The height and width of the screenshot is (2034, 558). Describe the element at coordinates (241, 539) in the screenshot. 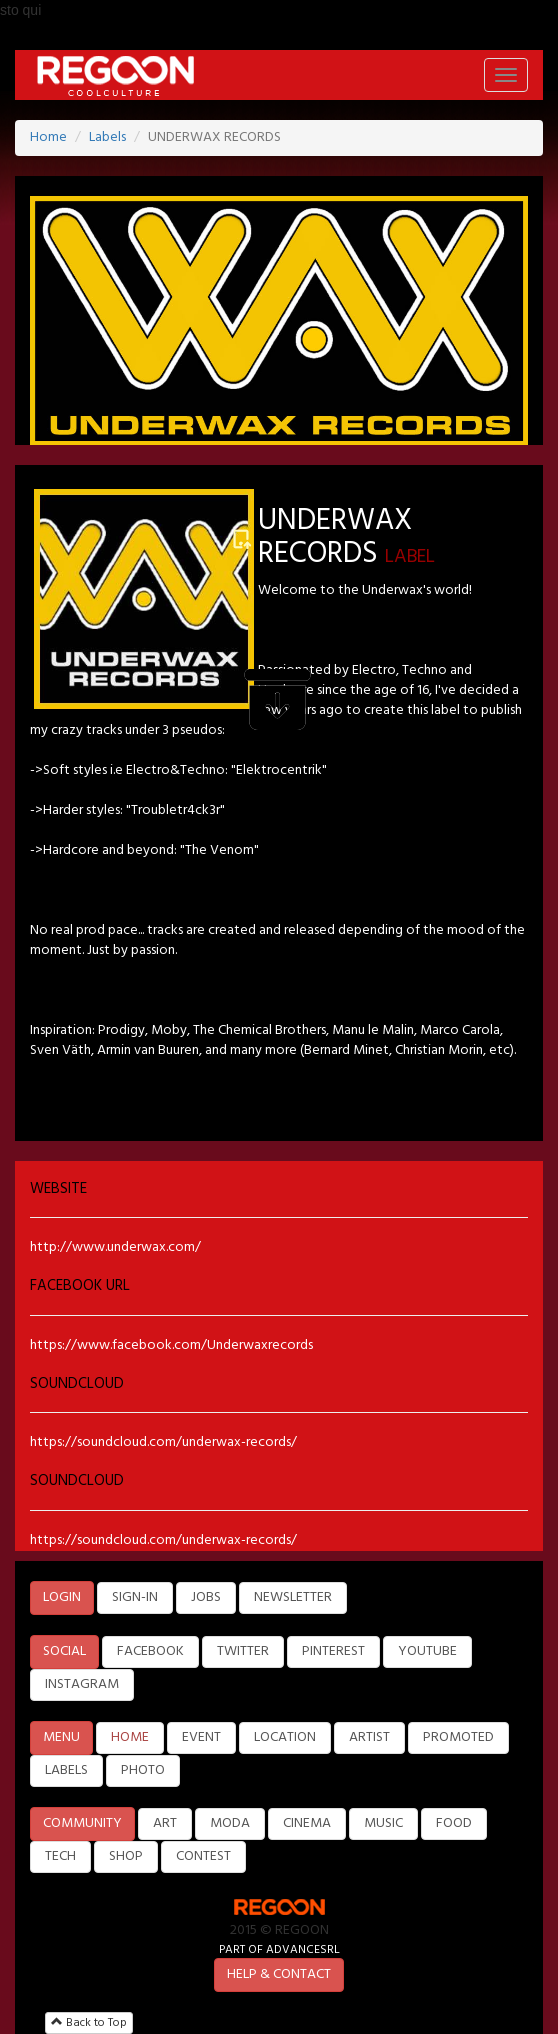

I see `upload content to tablet device` at that location.